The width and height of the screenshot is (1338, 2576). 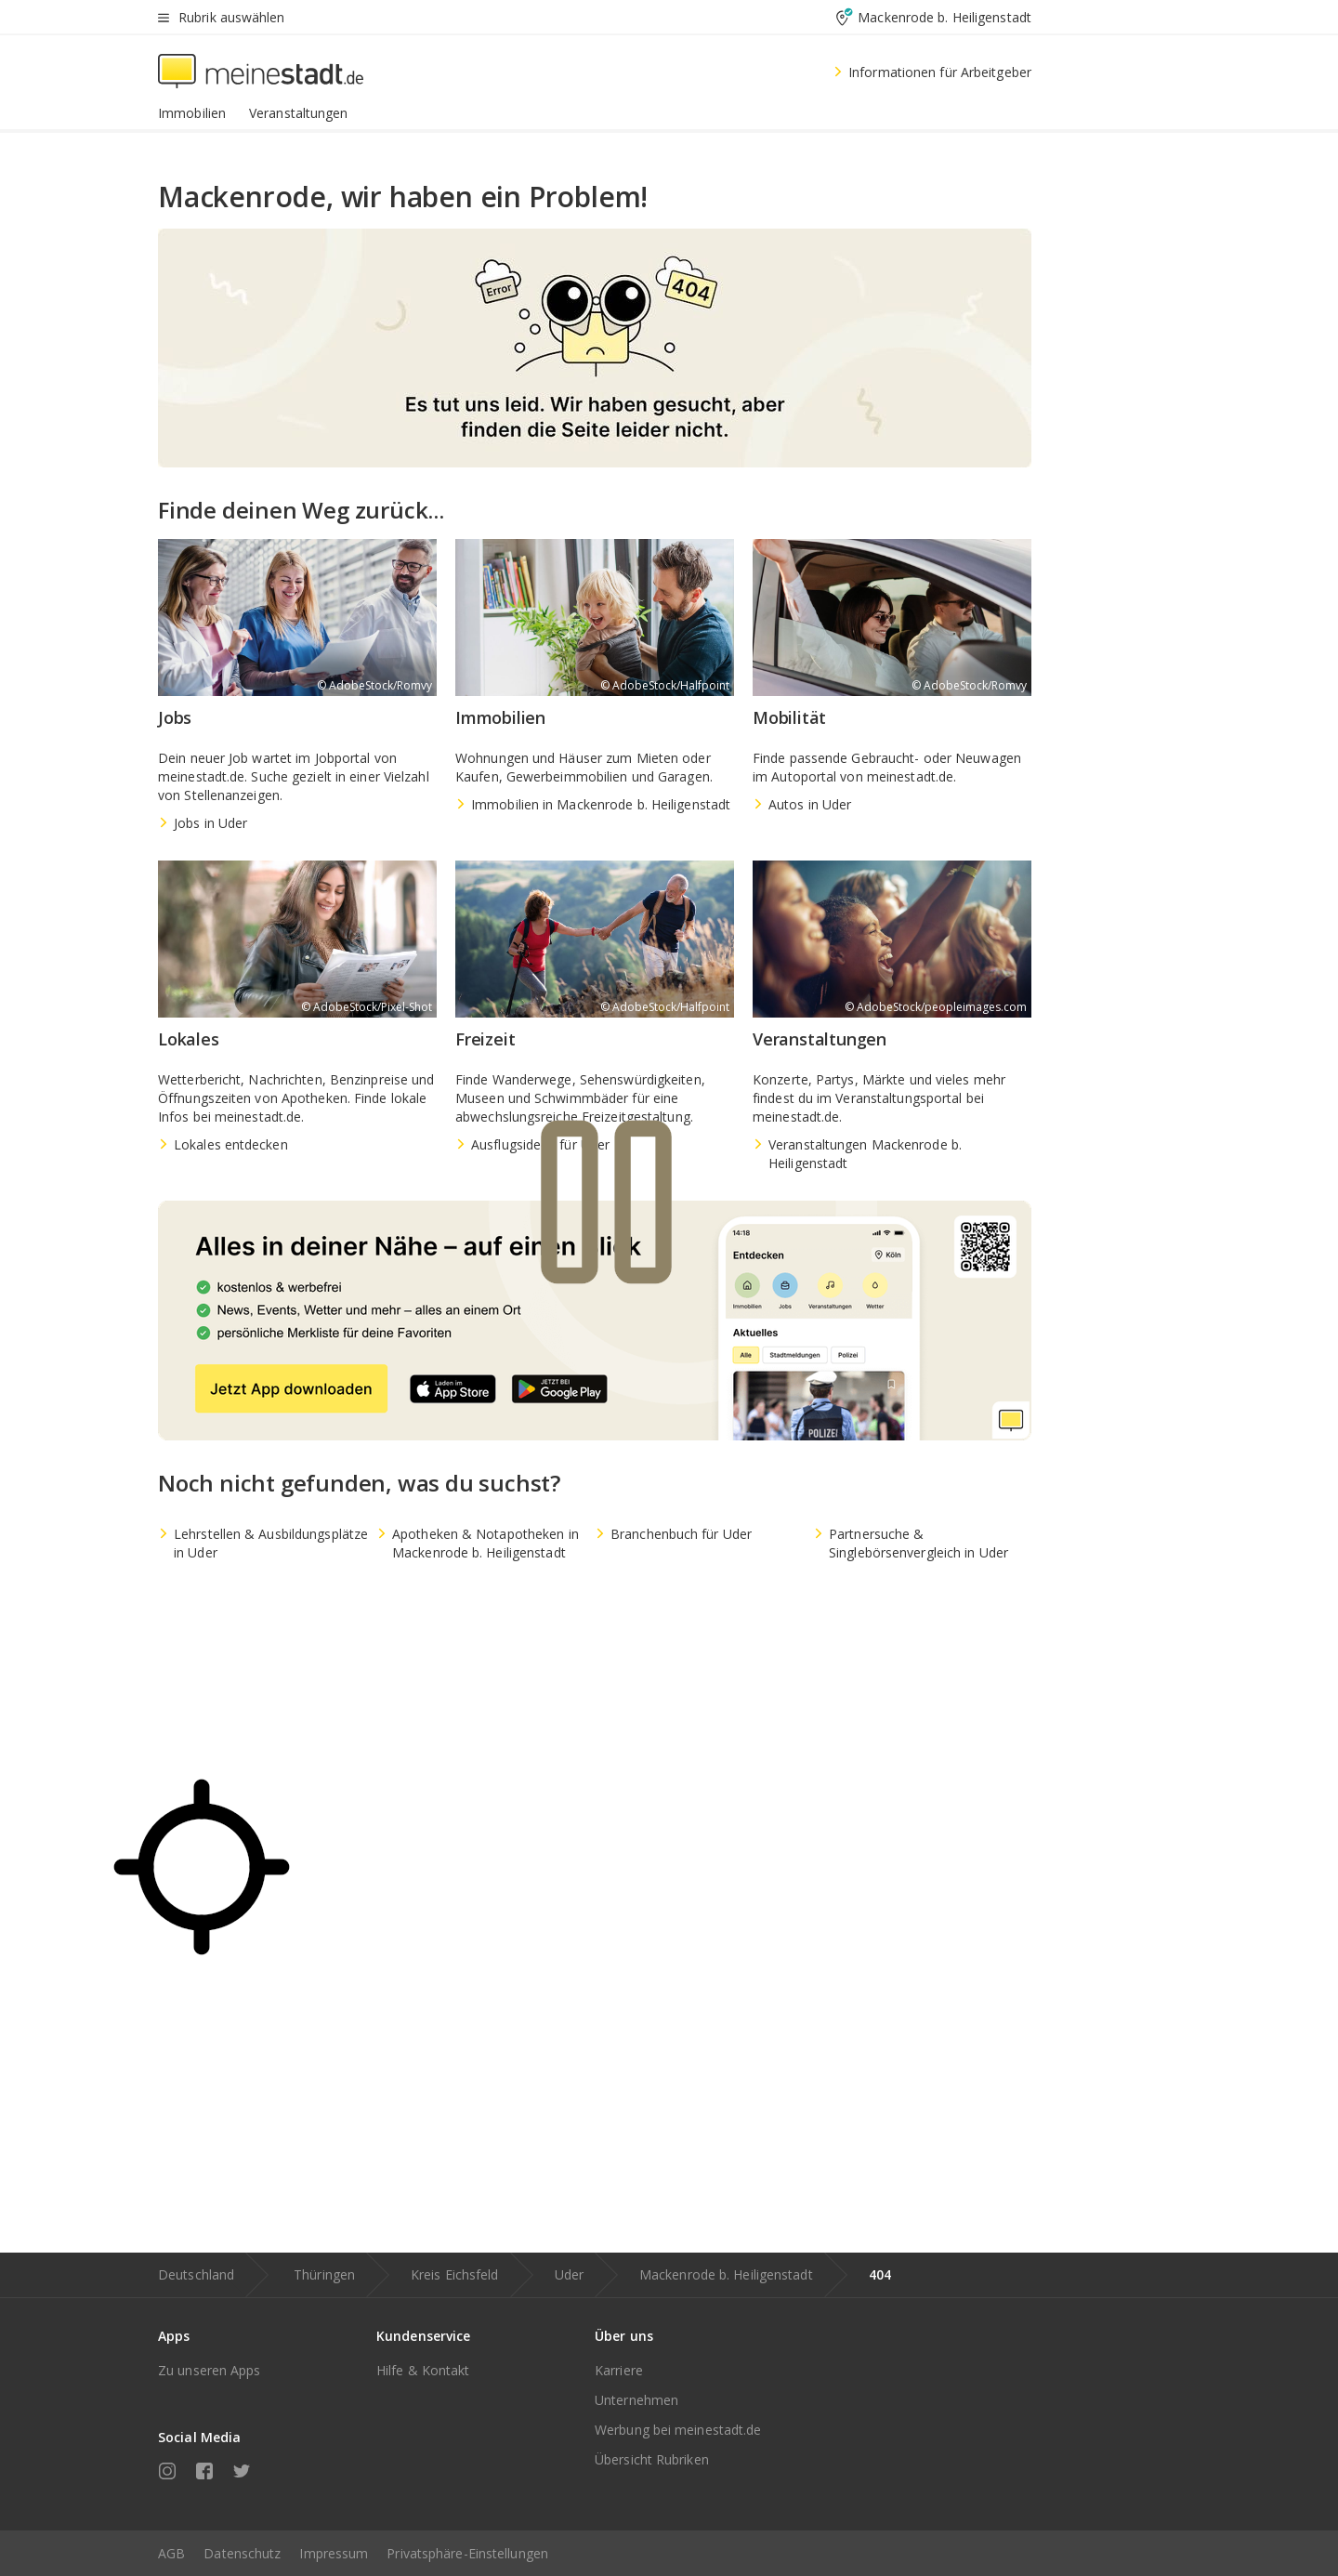 I want to click on pause media playback, so click(x=606, y=1202).